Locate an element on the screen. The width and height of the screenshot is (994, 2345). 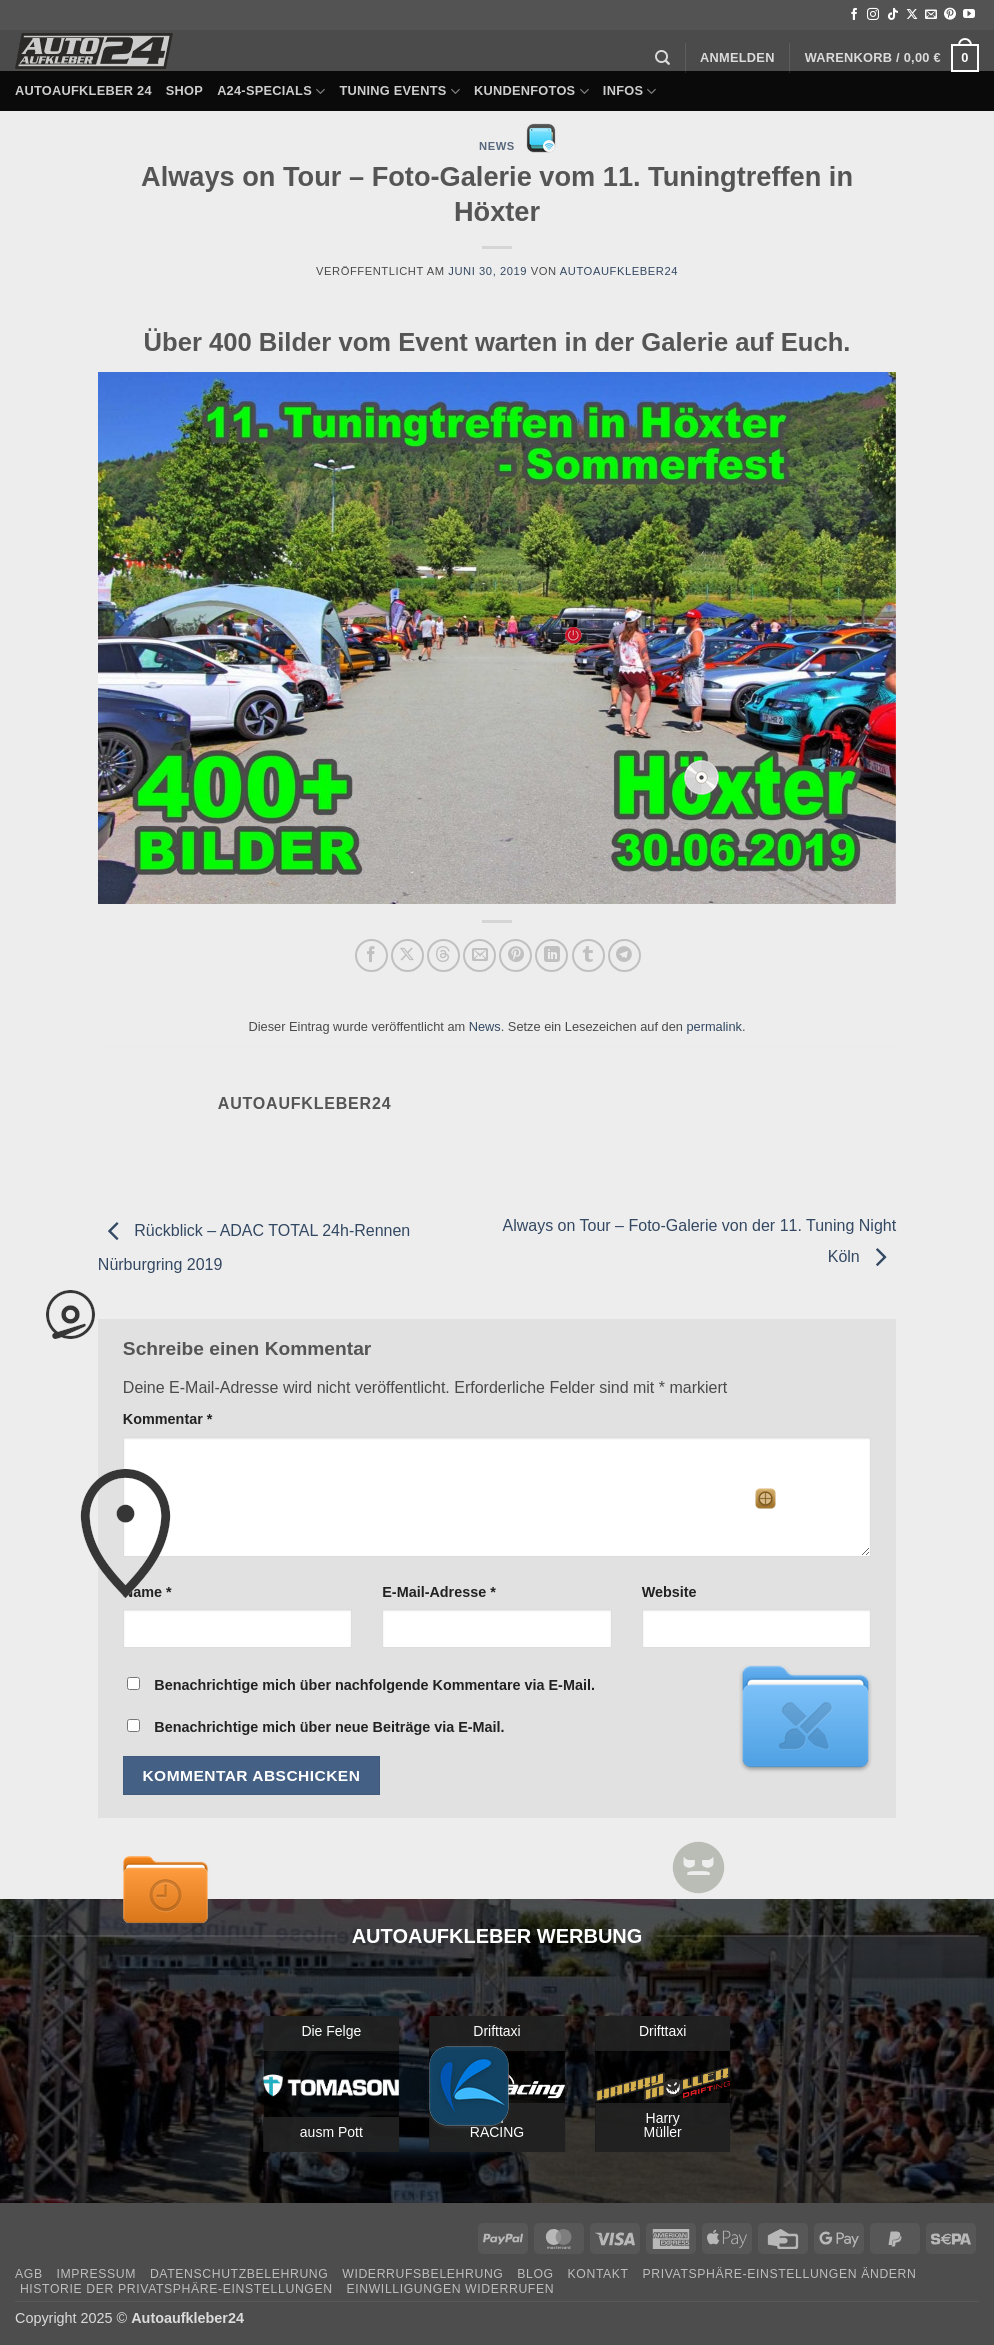
access temporary files folder is located at coordinates (165, 1889).